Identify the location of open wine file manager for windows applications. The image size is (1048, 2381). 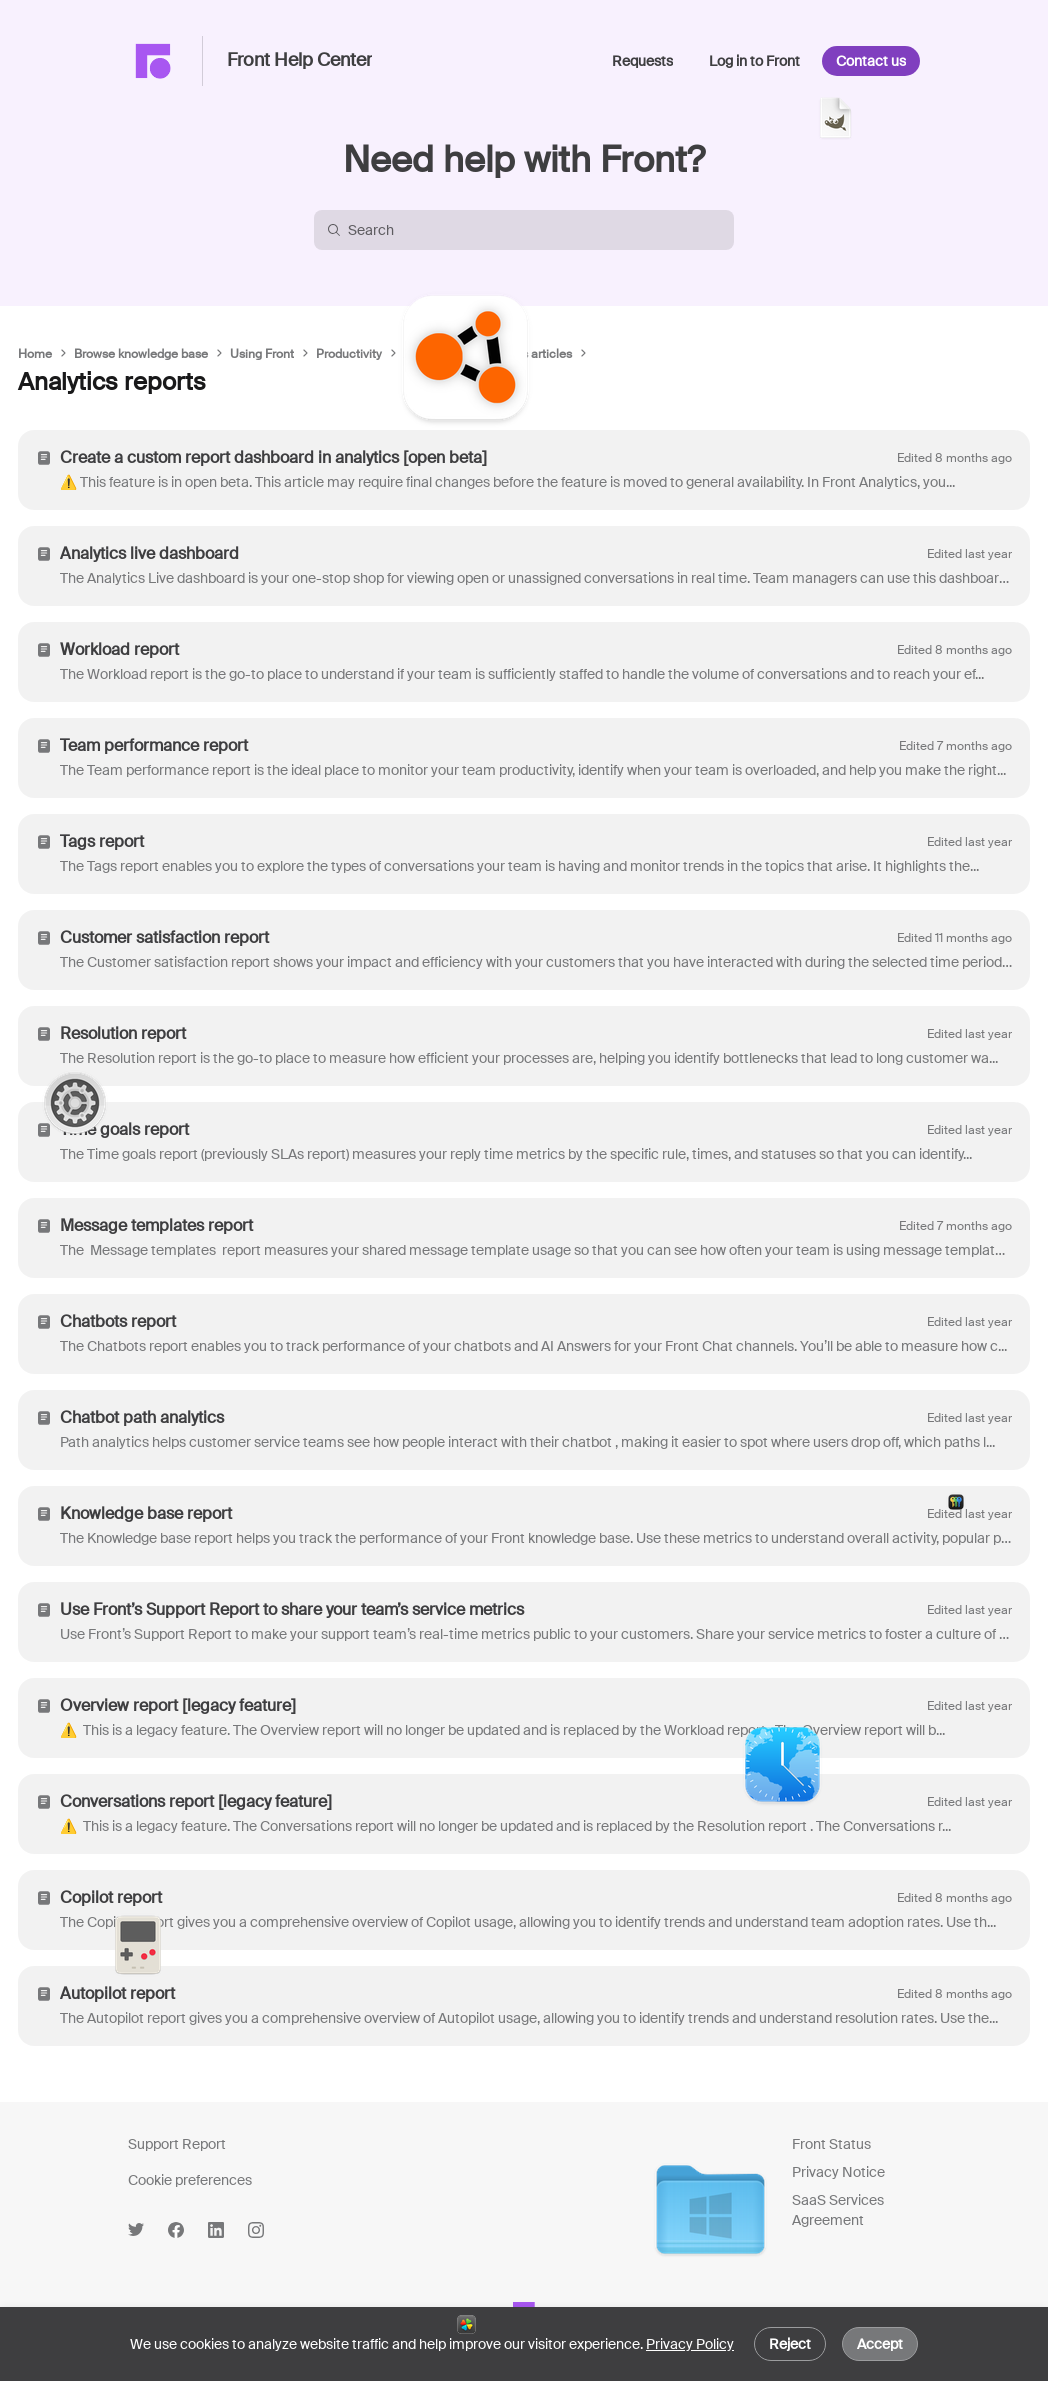
(710, 2209).